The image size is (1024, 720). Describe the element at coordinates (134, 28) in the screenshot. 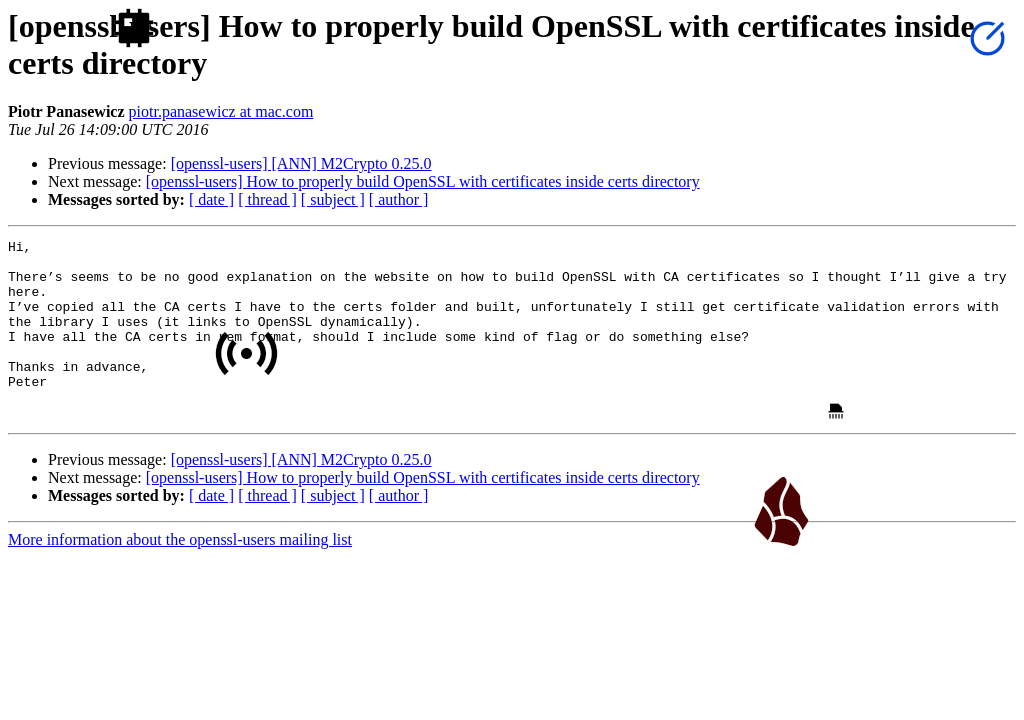

I see `view CPU or processor information` at that location.